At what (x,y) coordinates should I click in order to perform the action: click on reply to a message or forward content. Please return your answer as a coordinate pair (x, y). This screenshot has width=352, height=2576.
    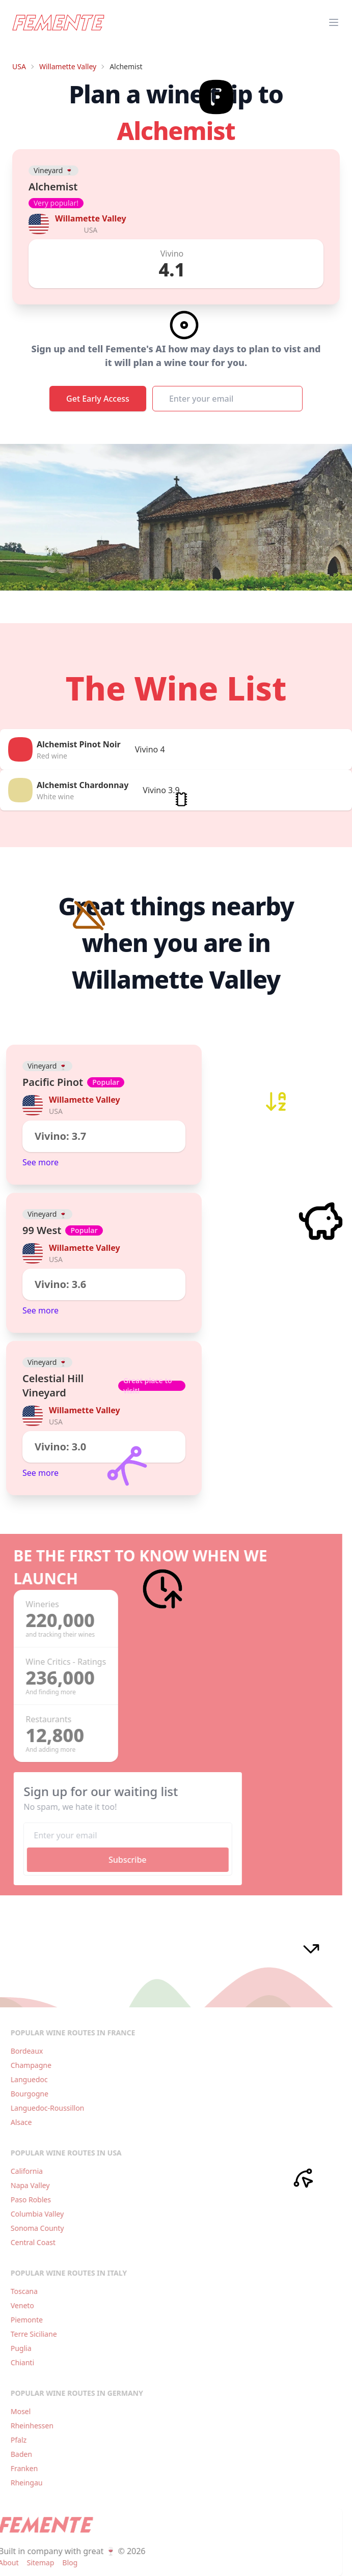
    Looking at the image, I should click on (311, 1948).